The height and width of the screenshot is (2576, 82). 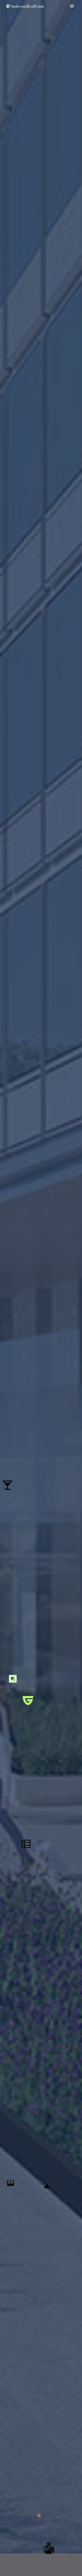 What do you see at coordinates (47, 1442) in the screenshot?
I see `skip forward 15 seconds` at bounding box center [47, 1442].